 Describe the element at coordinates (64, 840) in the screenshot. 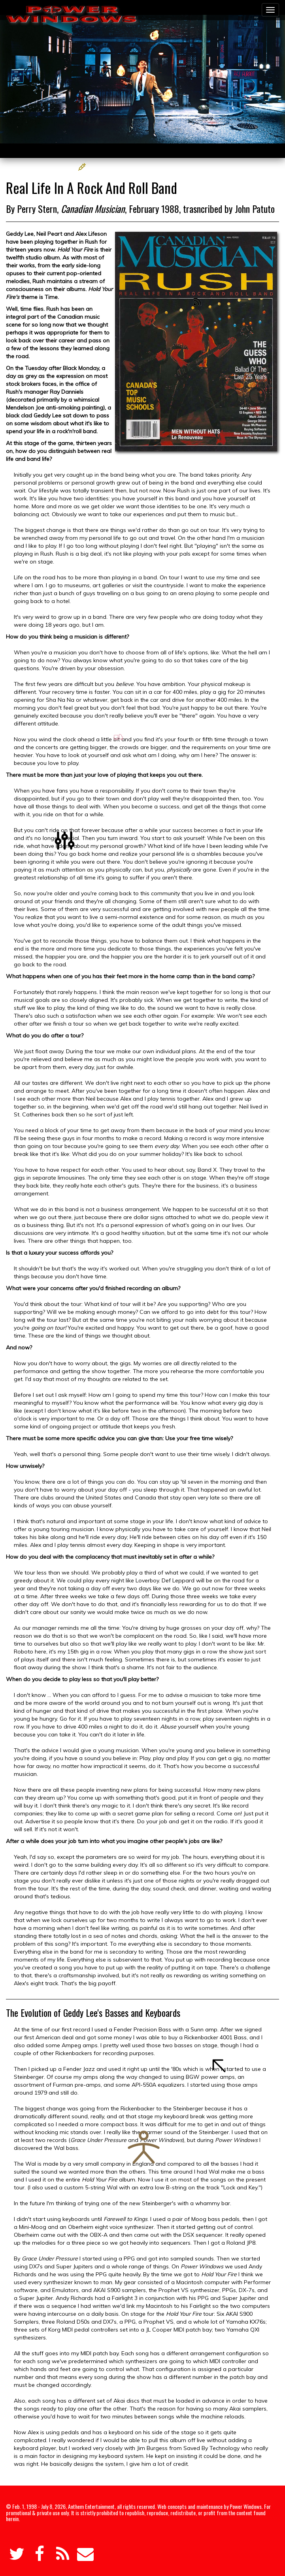

I see `adjust settings or preferences` at that location.